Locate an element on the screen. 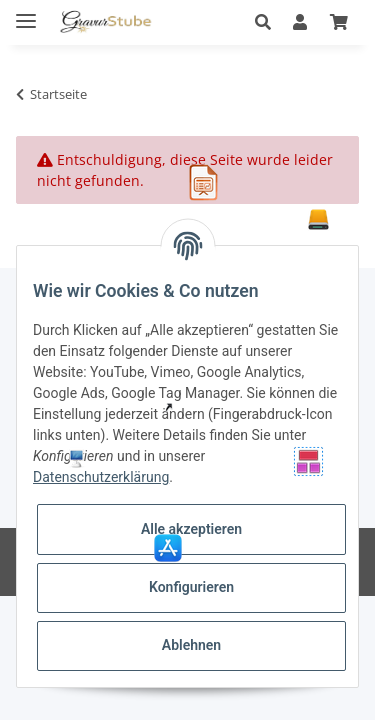 The image size is (375, 720). external USB hard drive connected is located at coordinates (318, 219).